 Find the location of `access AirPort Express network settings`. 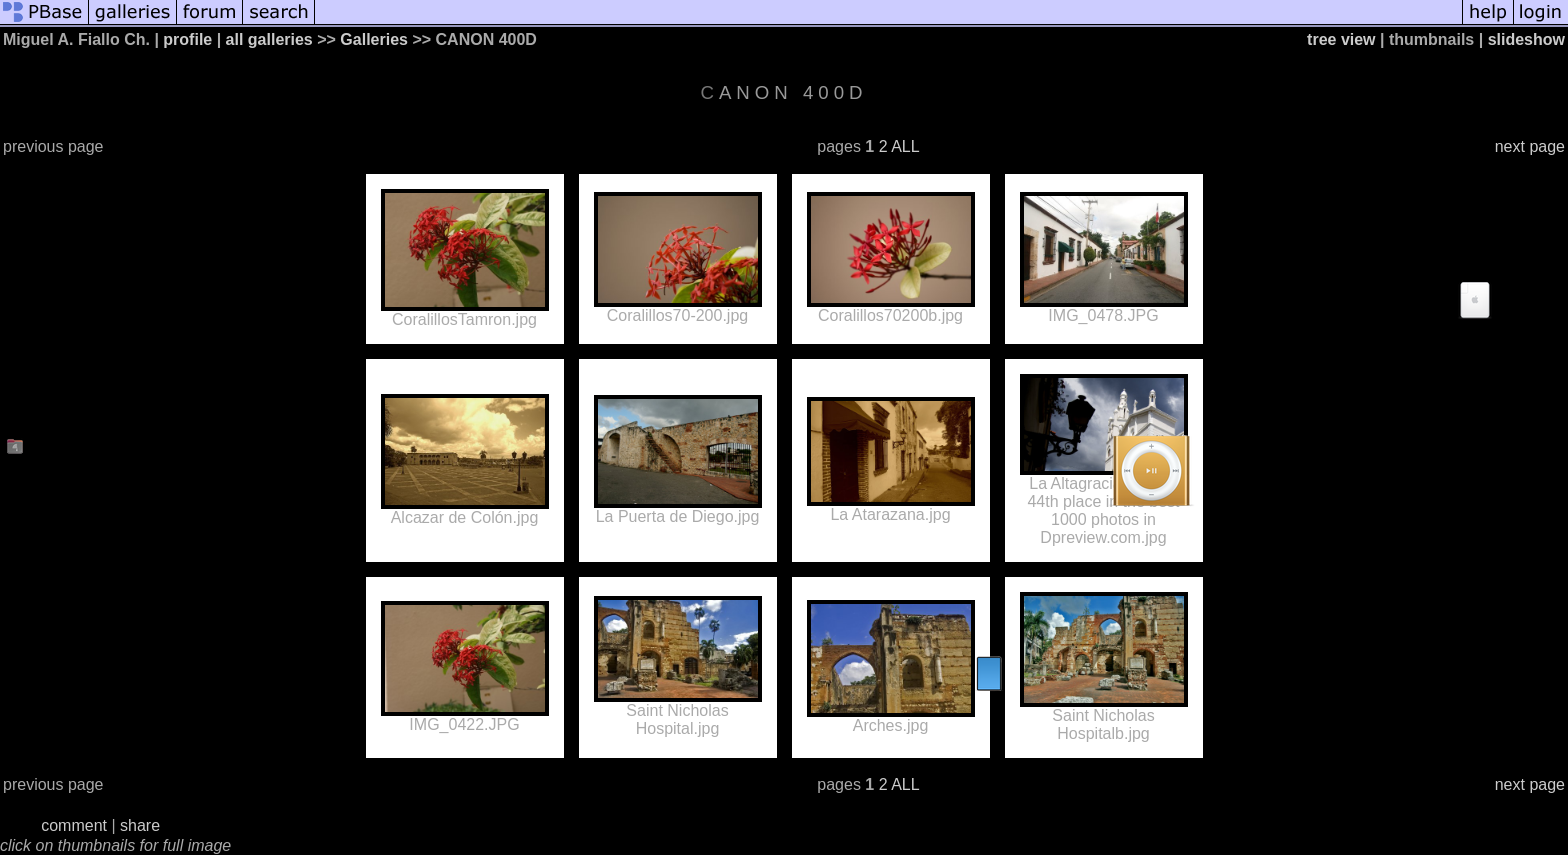

access AirPort Express network settings is located at coordinates (1475, 300).